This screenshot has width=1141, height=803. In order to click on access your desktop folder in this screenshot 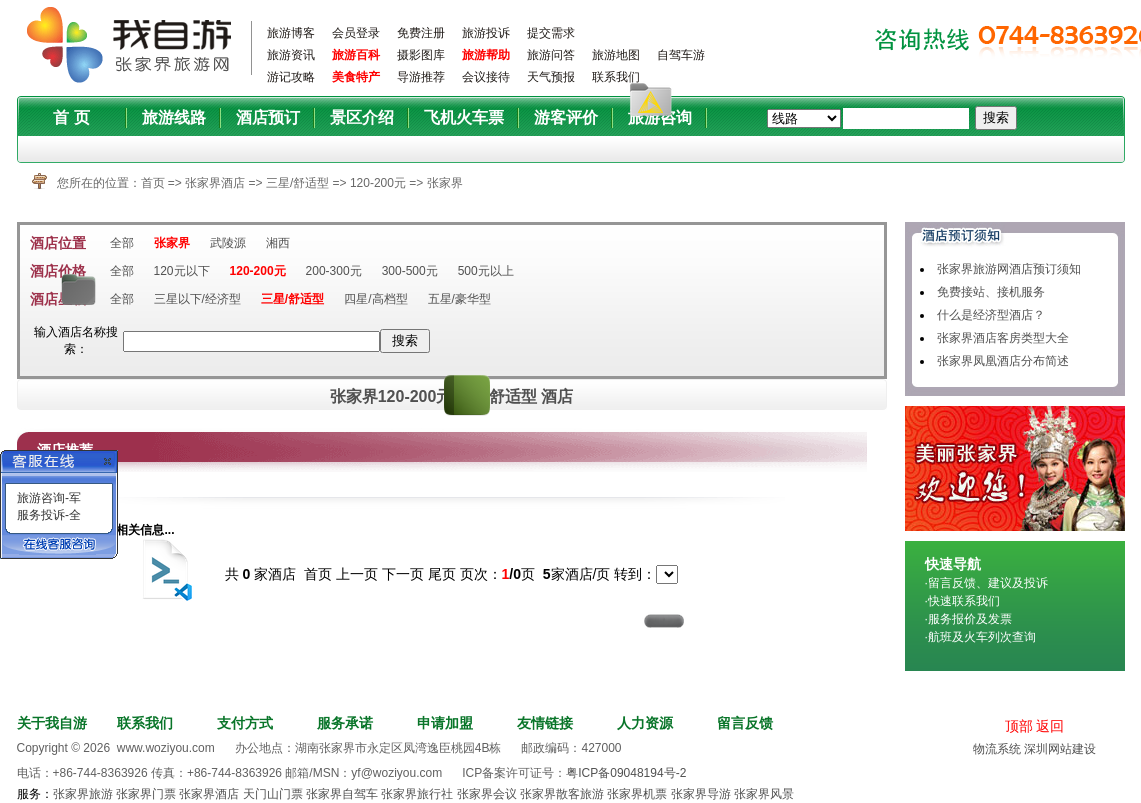, I will do `click(467, 394)`.